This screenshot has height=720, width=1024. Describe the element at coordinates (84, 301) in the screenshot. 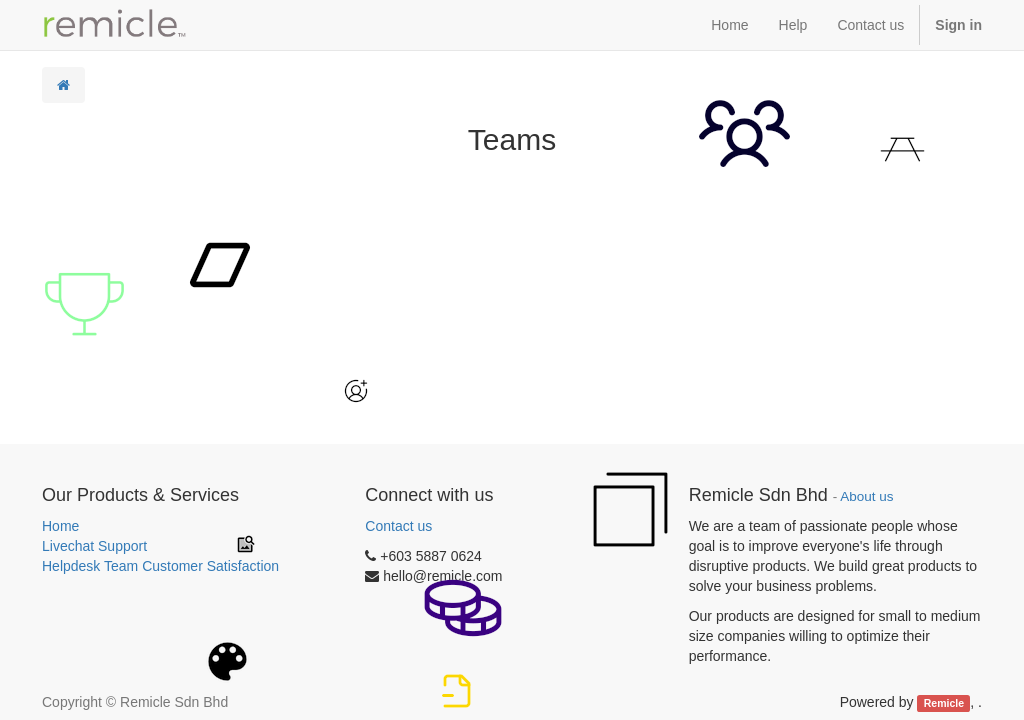

I see `view achievements or awards` at that location.